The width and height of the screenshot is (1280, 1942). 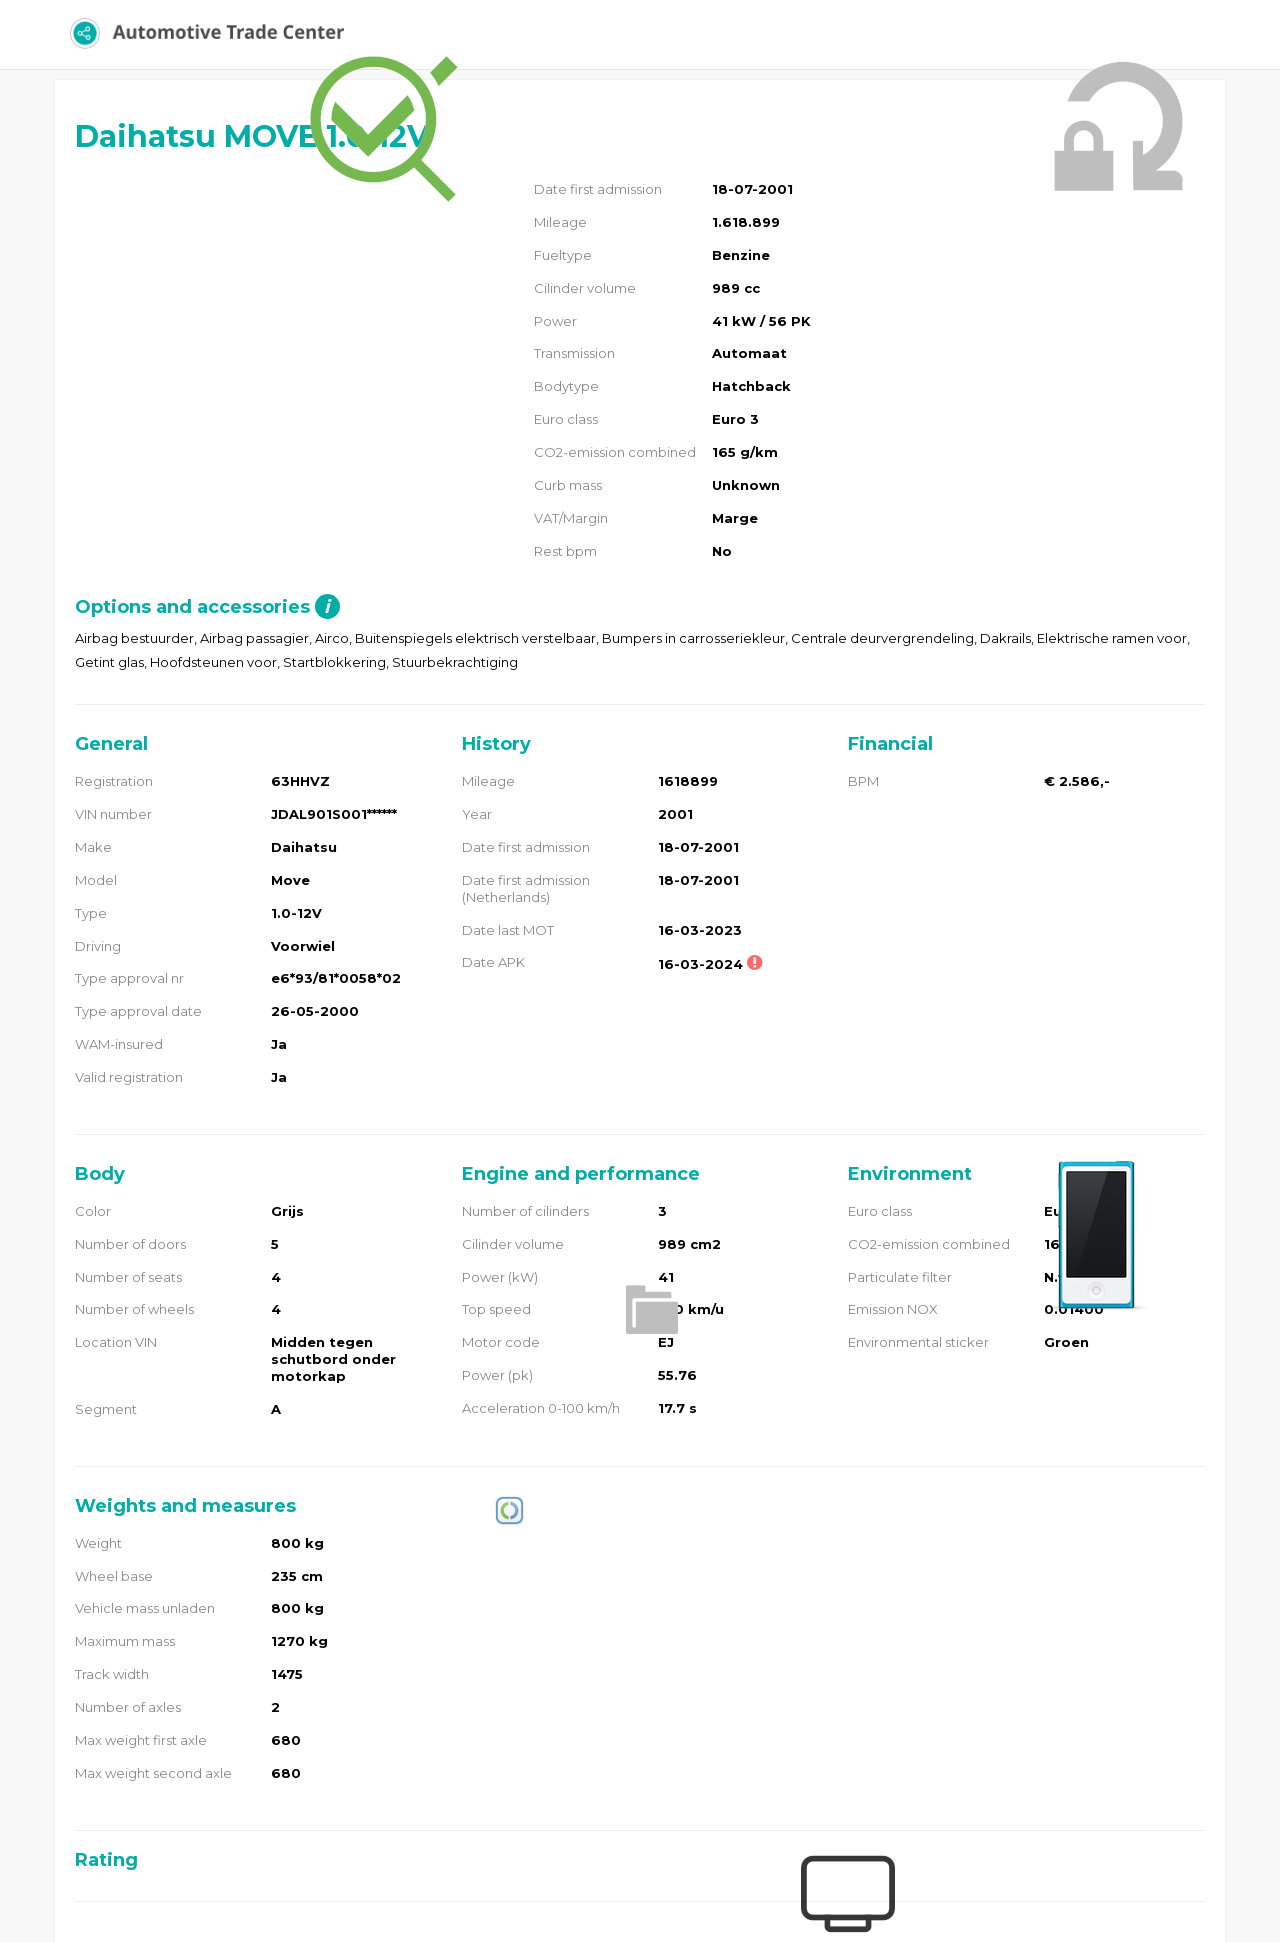 I want to click on open system configuration or setup assistant, so click(x=384, y=129).